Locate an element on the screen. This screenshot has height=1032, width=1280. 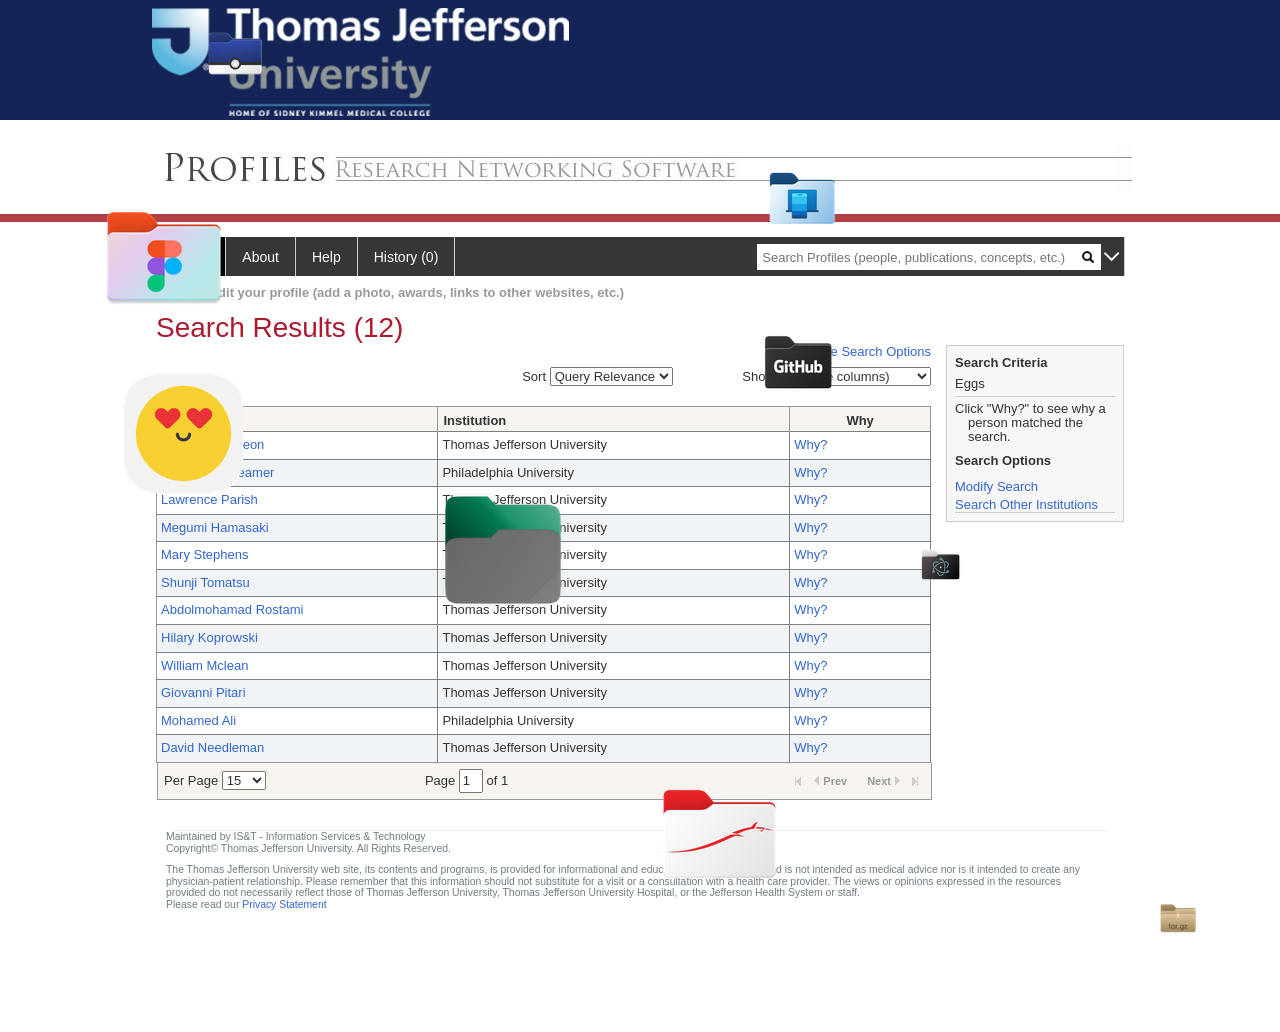
open folder containing Microsoft Mitra or telephony files is located at coordinates (802, 200).